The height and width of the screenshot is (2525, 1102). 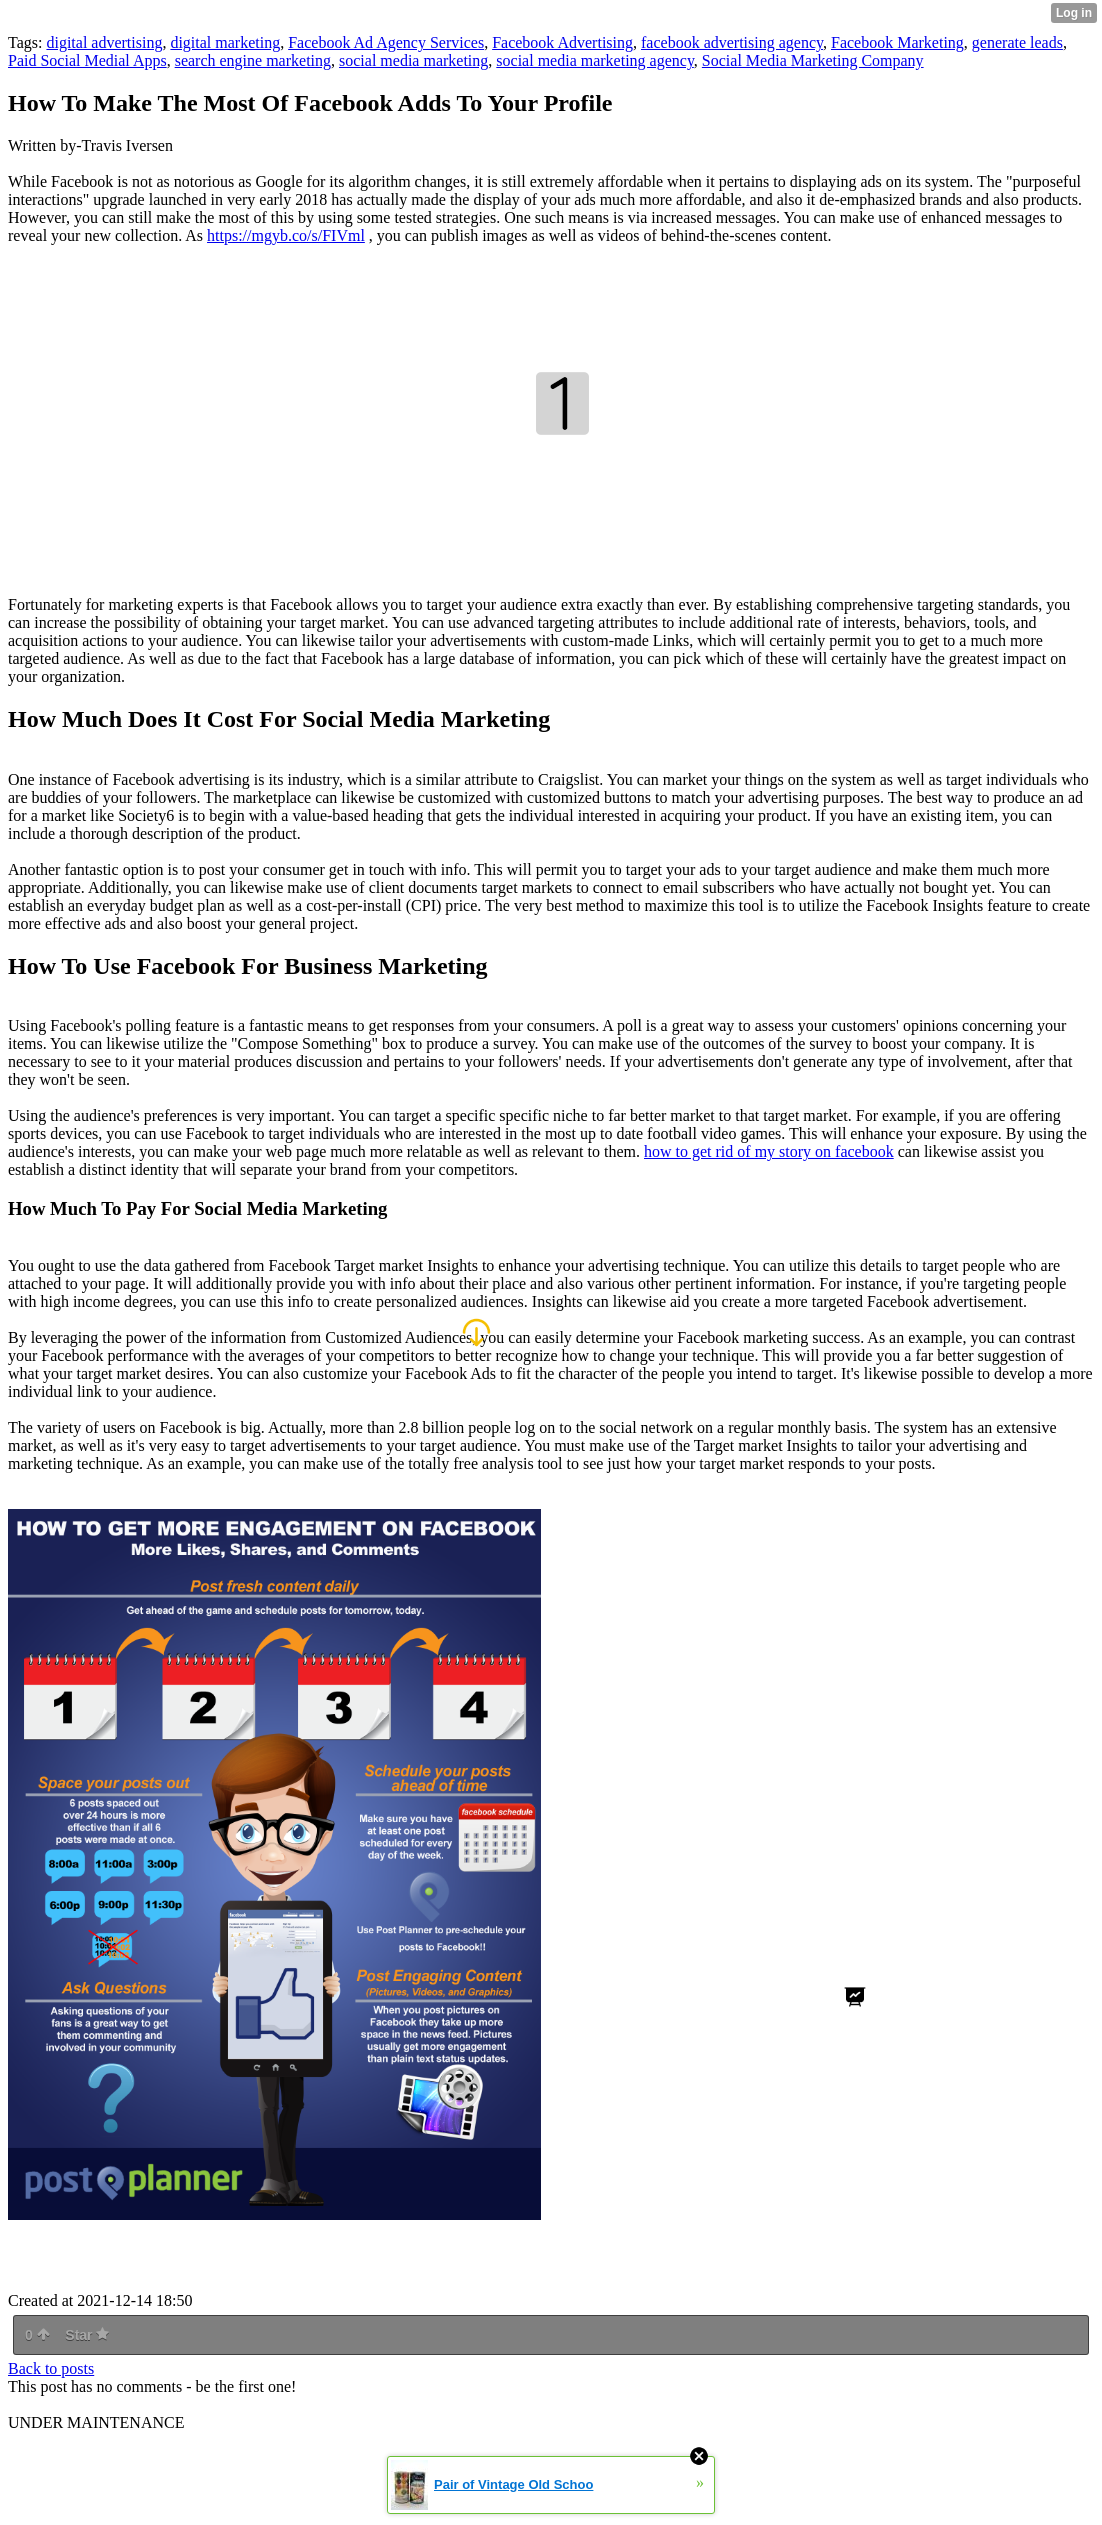 What do you see at coordinates (476, 1332) in the screenshot?
I see `download or save content from the cloud` at bounding box center [476, 1332].